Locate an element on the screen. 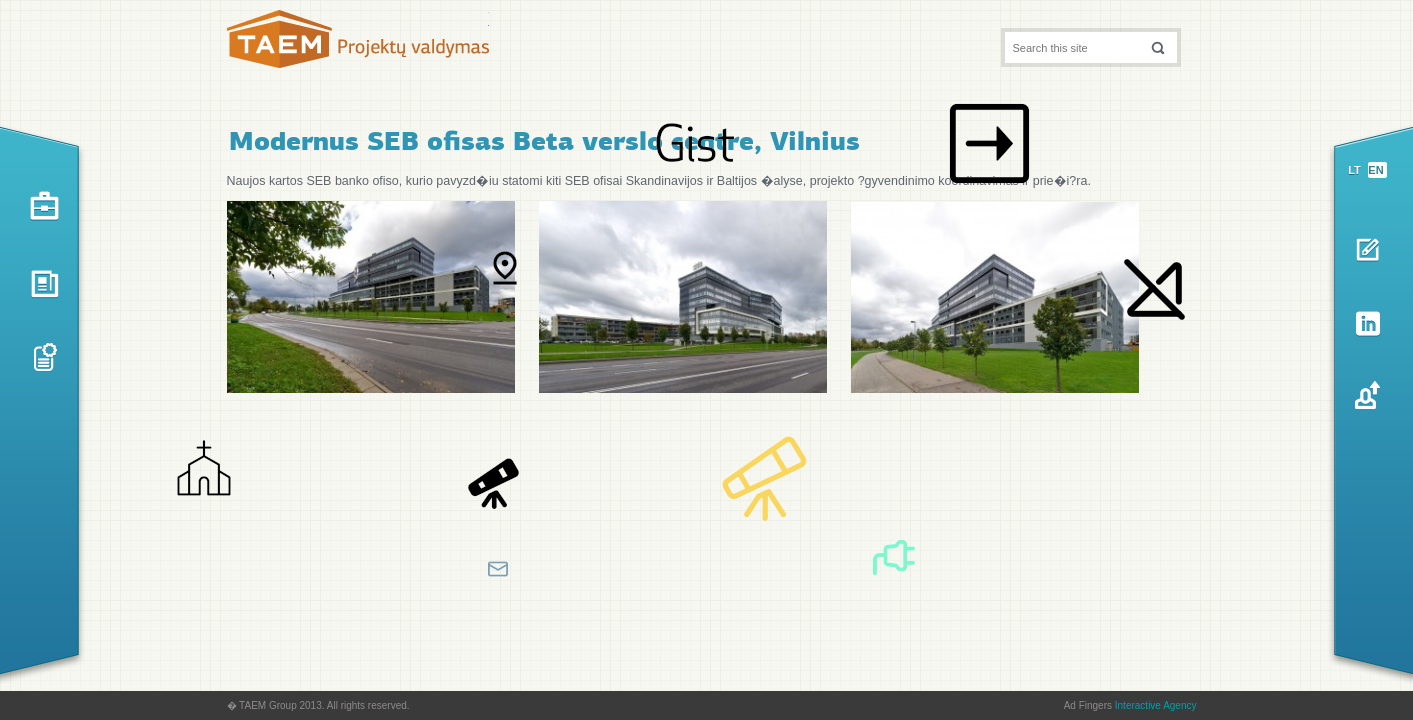 The width and height of the screenshot is (1413, 720). navigate to GitHub Gist service is located at coordinates (697, 142).